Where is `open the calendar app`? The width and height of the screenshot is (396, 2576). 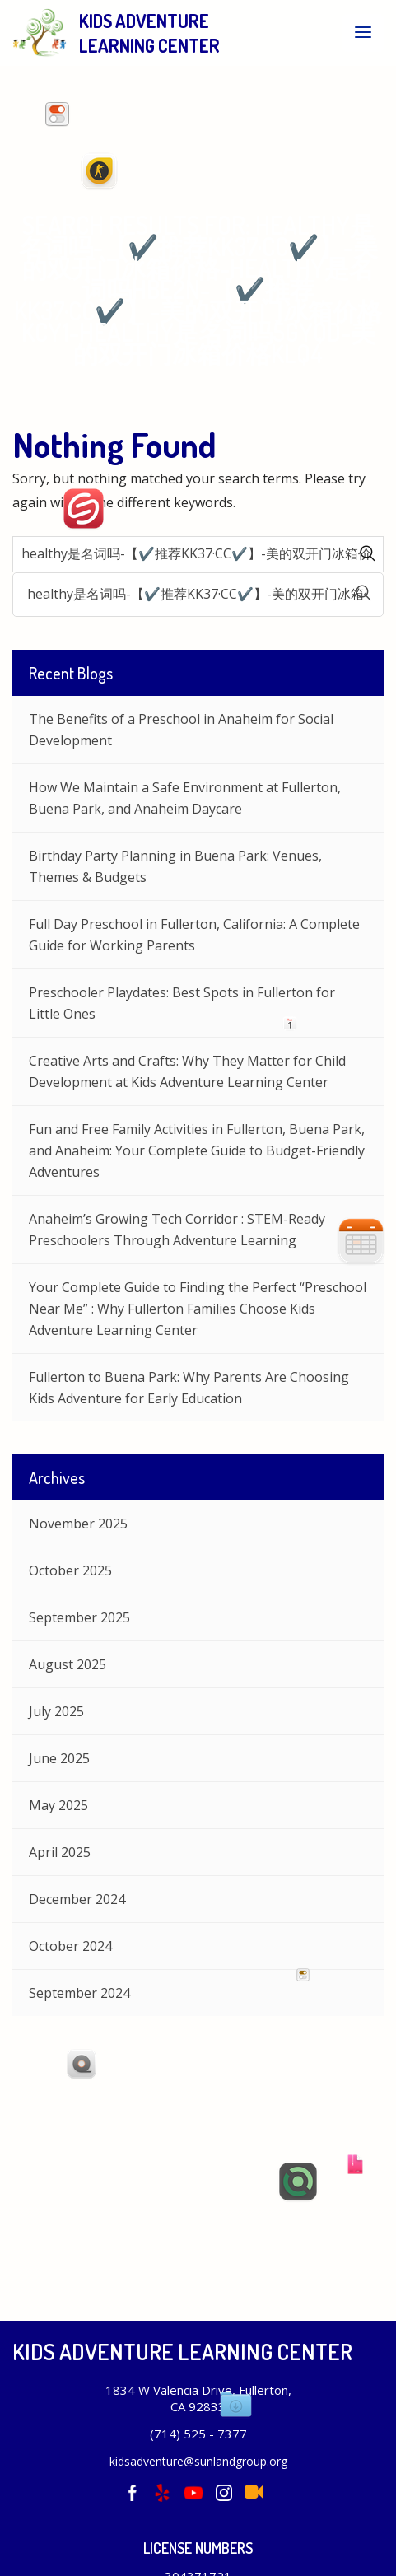 open the calendar app is located at coordinates (290, 1024).